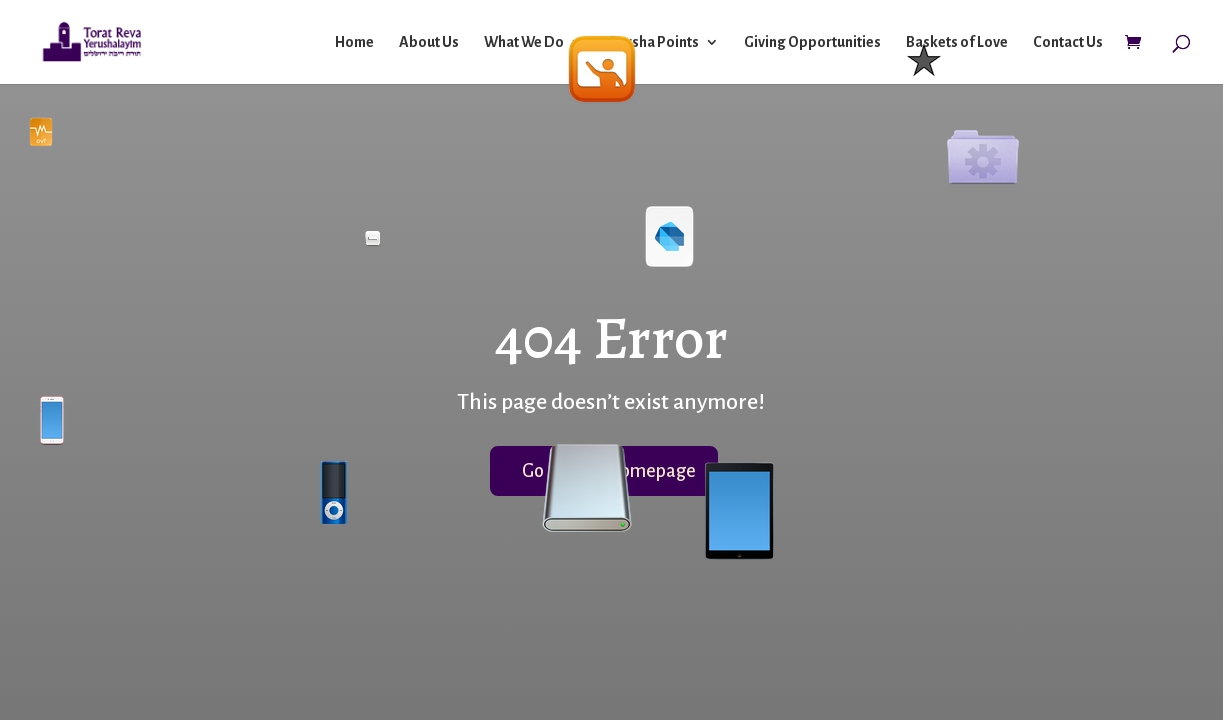 The image size is (1223, 720). Describe the element at coordinates (924, 60) in the screenshot. I see `view VIP or important contacts in mail` at that location.